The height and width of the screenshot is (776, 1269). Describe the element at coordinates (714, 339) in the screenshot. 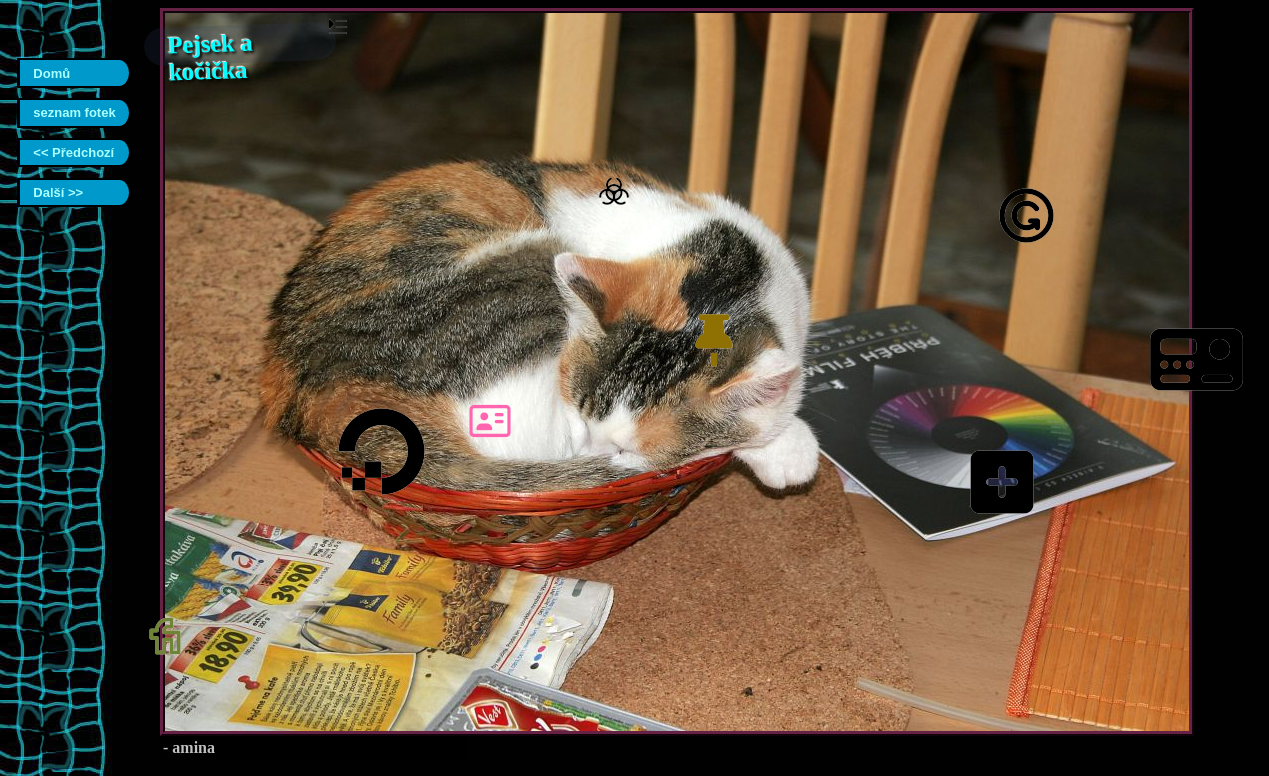

I see `pin an item to keep it visible` at that location.